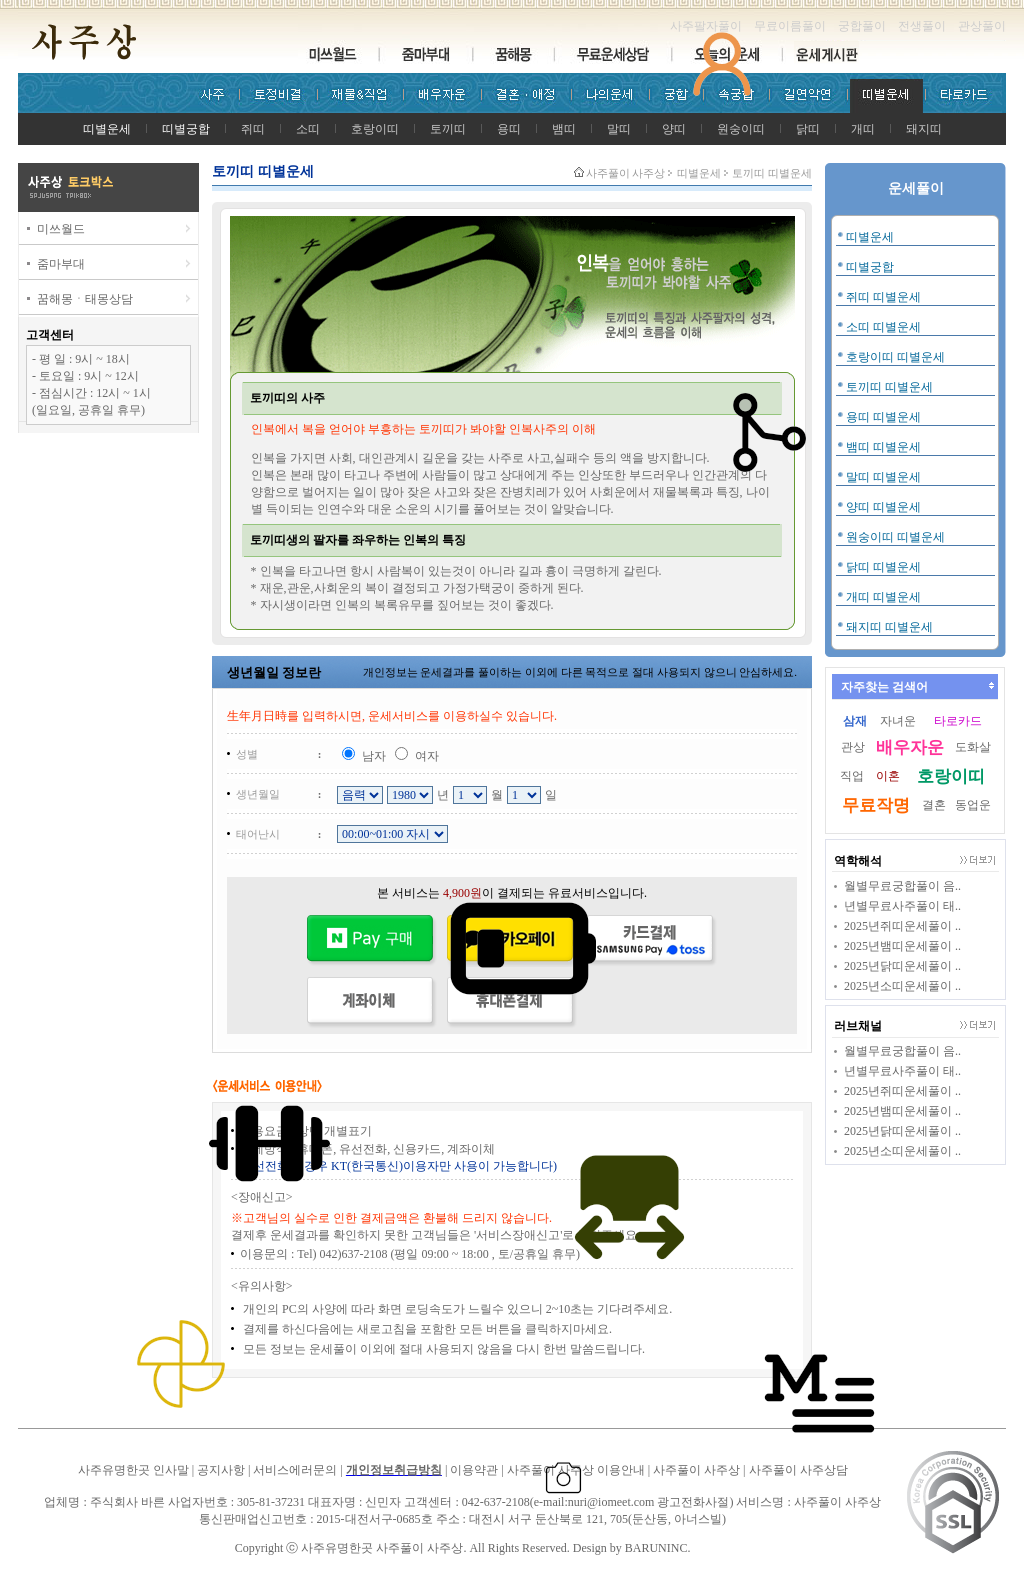 This screenshot has width=1024, height=1593. What do you see at coordinates (519, 948) in the screenshot?
I see `indicates low battery level` at bounding box center [519, 948].